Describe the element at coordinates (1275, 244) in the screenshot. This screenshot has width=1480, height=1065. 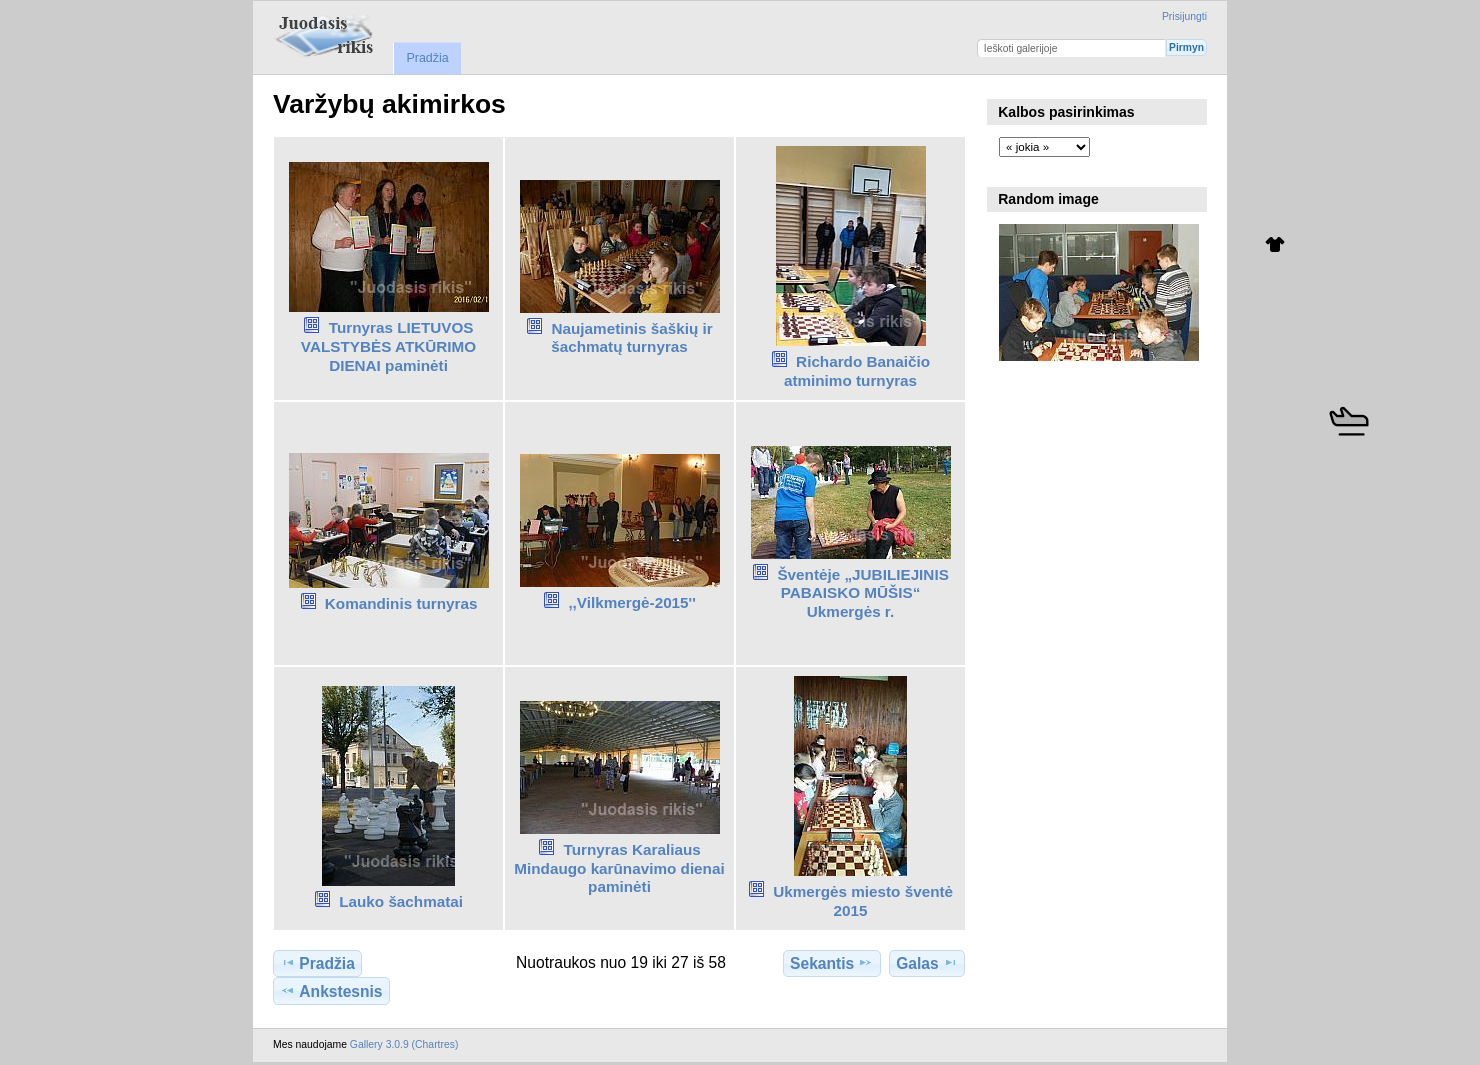
I see `browse clothing or apparel items` at that location.